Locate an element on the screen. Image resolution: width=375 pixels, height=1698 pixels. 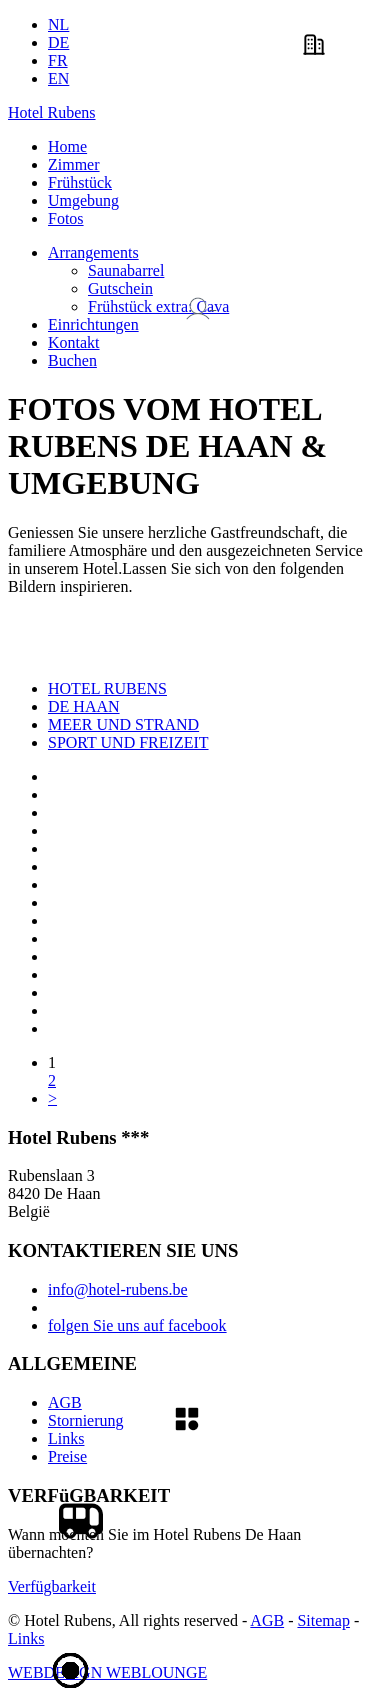
indicates a selected radio button option is located at coordinates (70, 1670).